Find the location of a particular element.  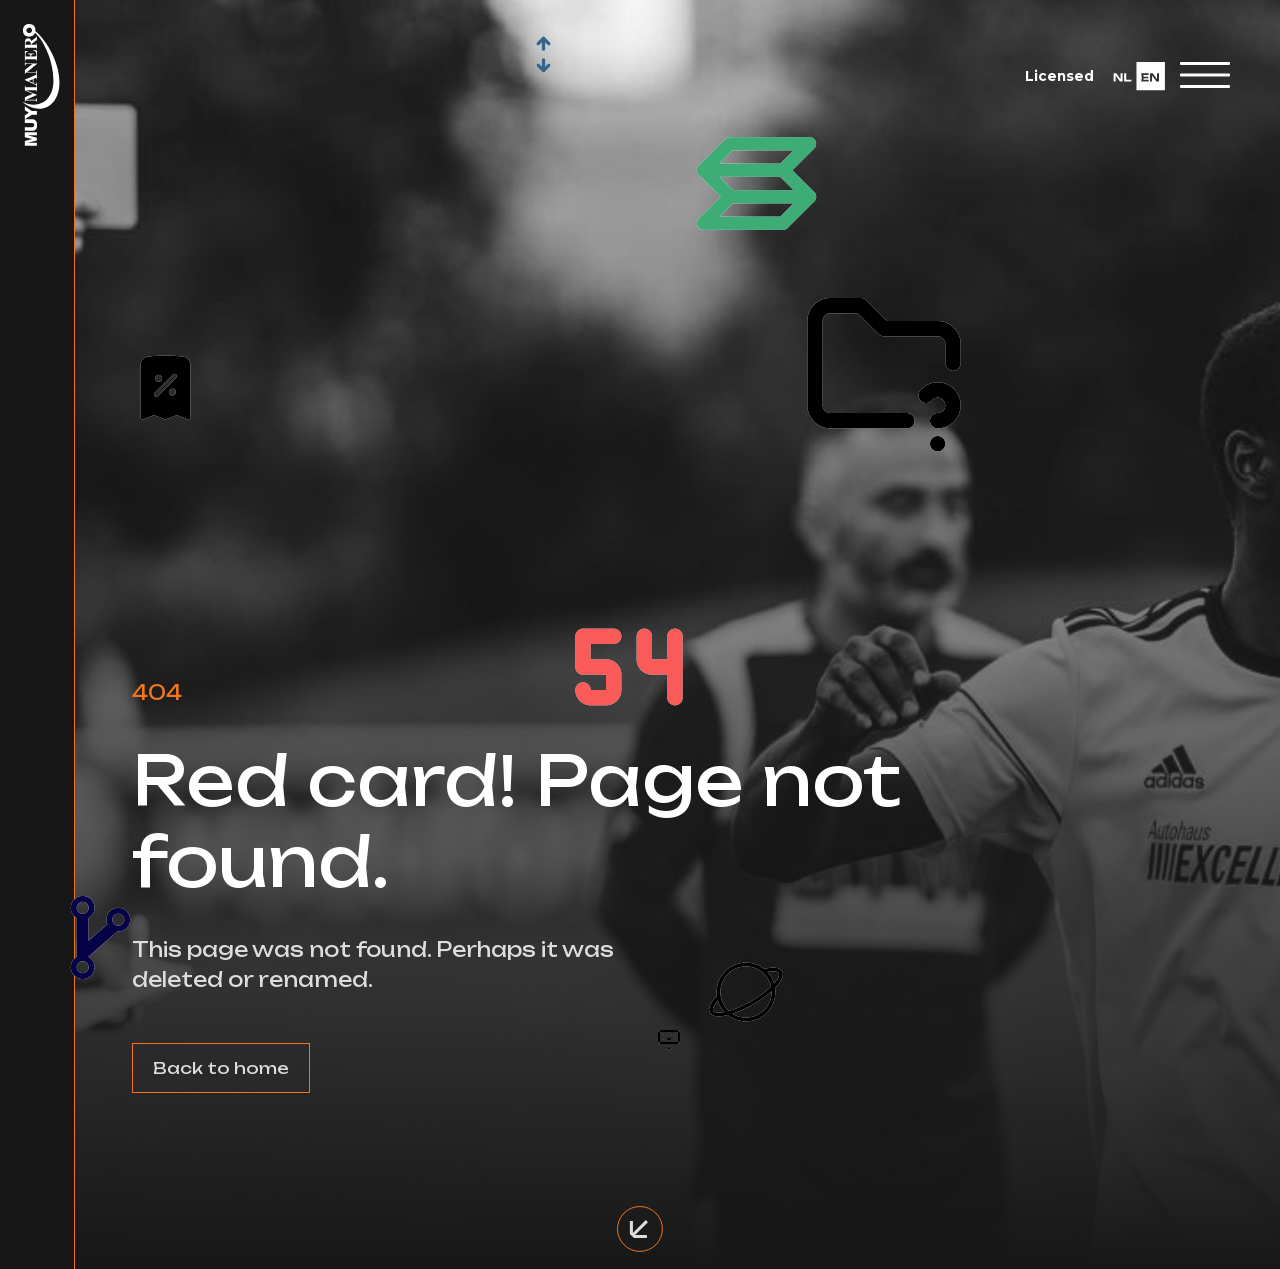

explore global or worldwide content is located at coordinates (746, 992).